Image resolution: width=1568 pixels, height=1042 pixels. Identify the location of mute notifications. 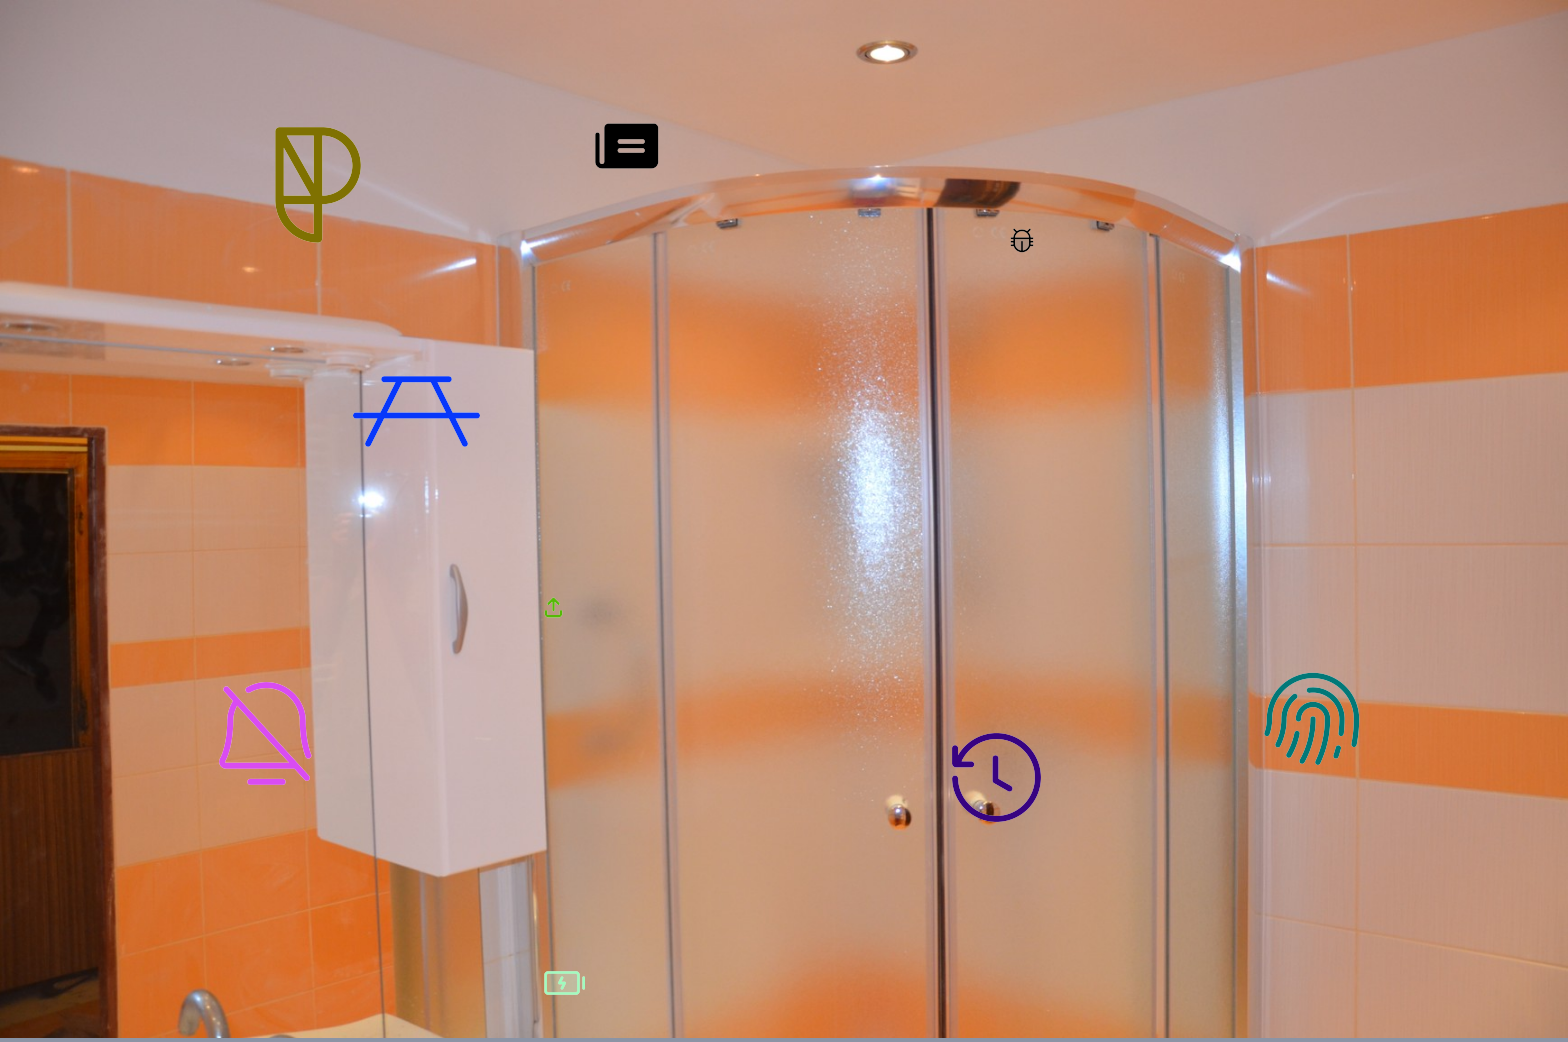
(266, 733).